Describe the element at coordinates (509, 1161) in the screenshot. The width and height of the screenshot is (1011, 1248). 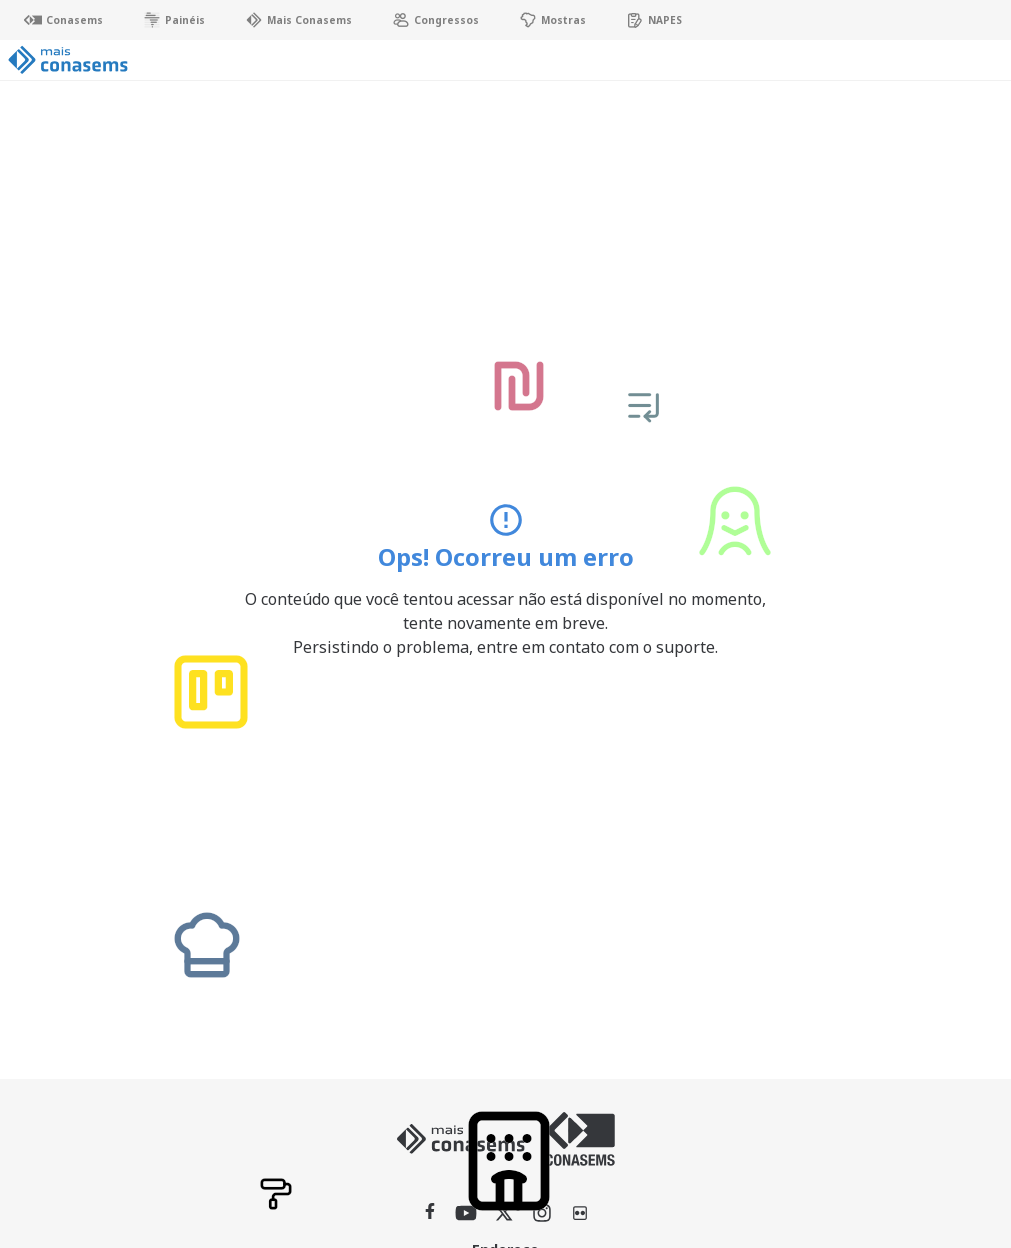
I see `find nearby hotels or accommodations` at that location.